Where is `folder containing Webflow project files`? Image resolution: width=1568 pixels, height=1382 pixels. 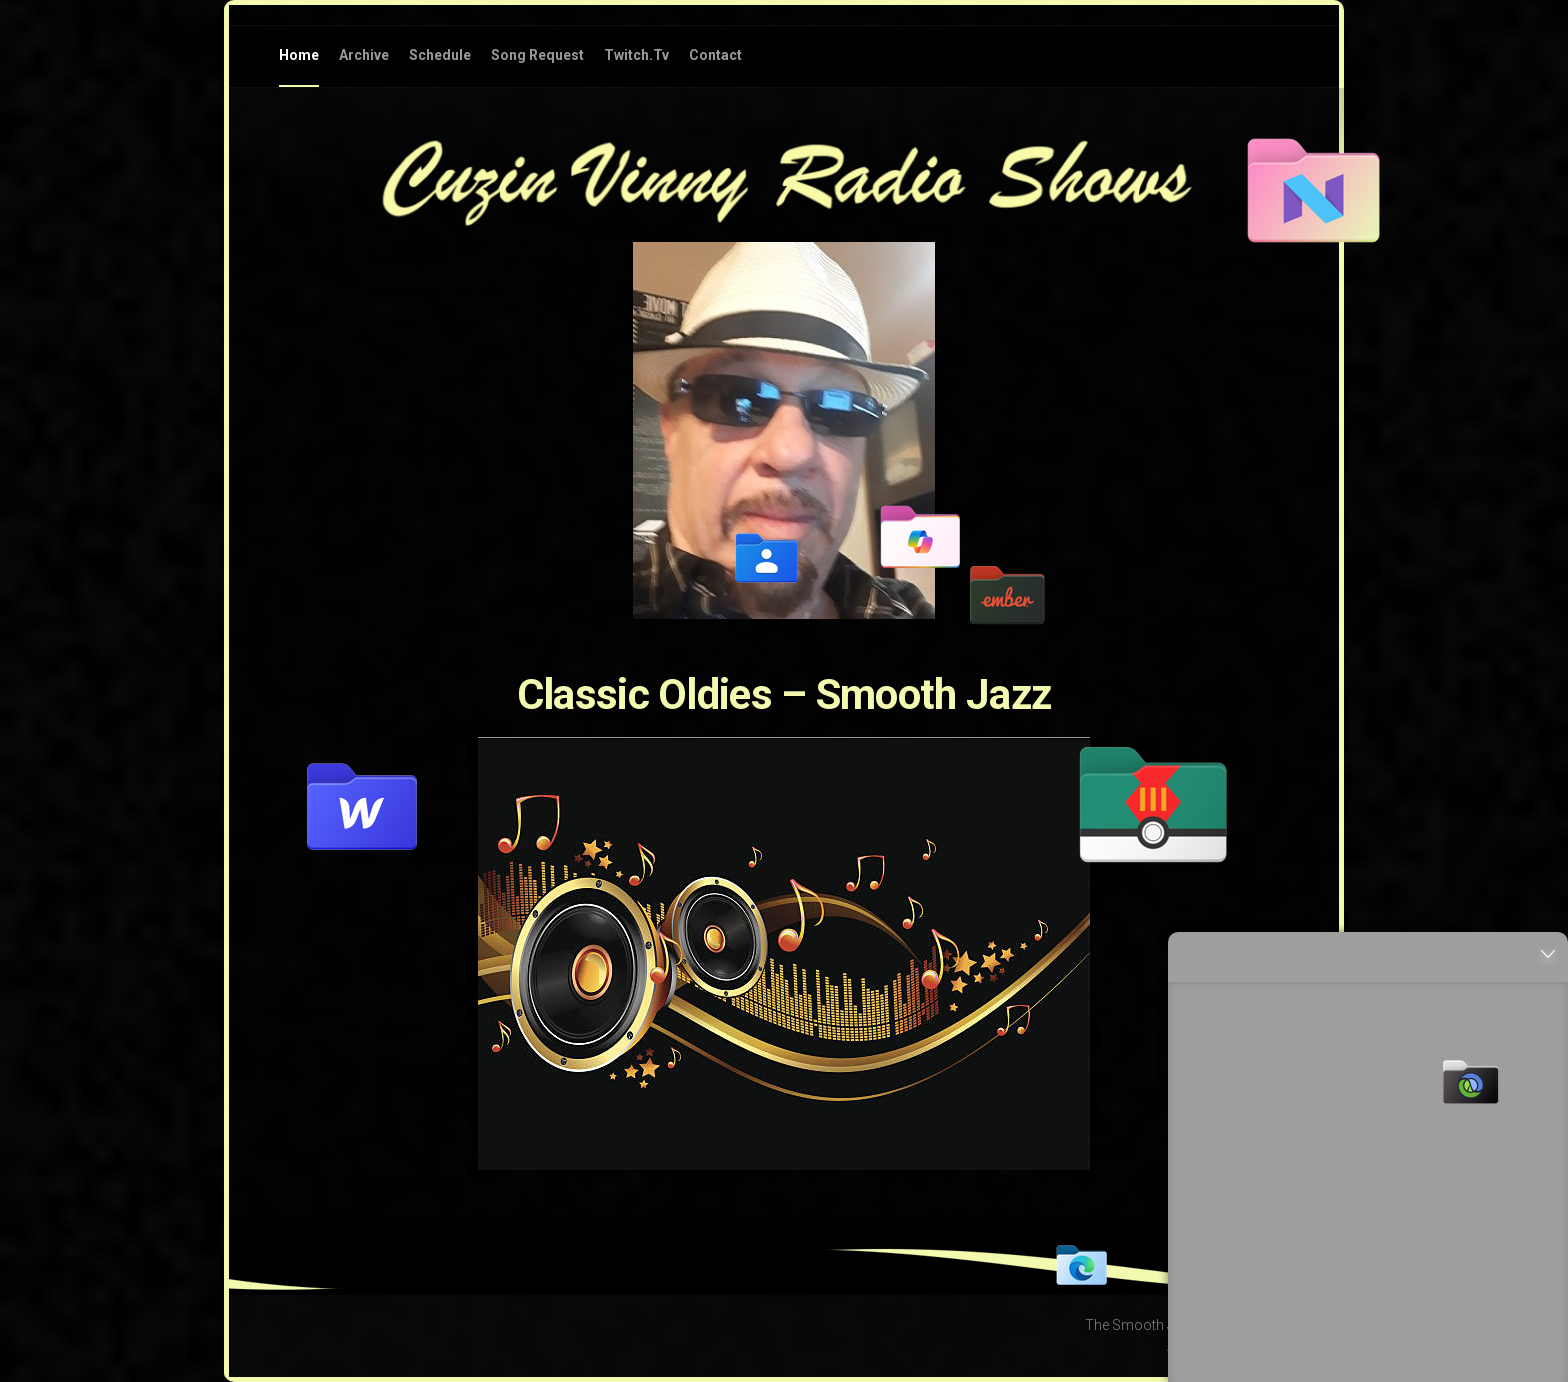
folder containing Webflow project files is located at coordinates (361, 809).